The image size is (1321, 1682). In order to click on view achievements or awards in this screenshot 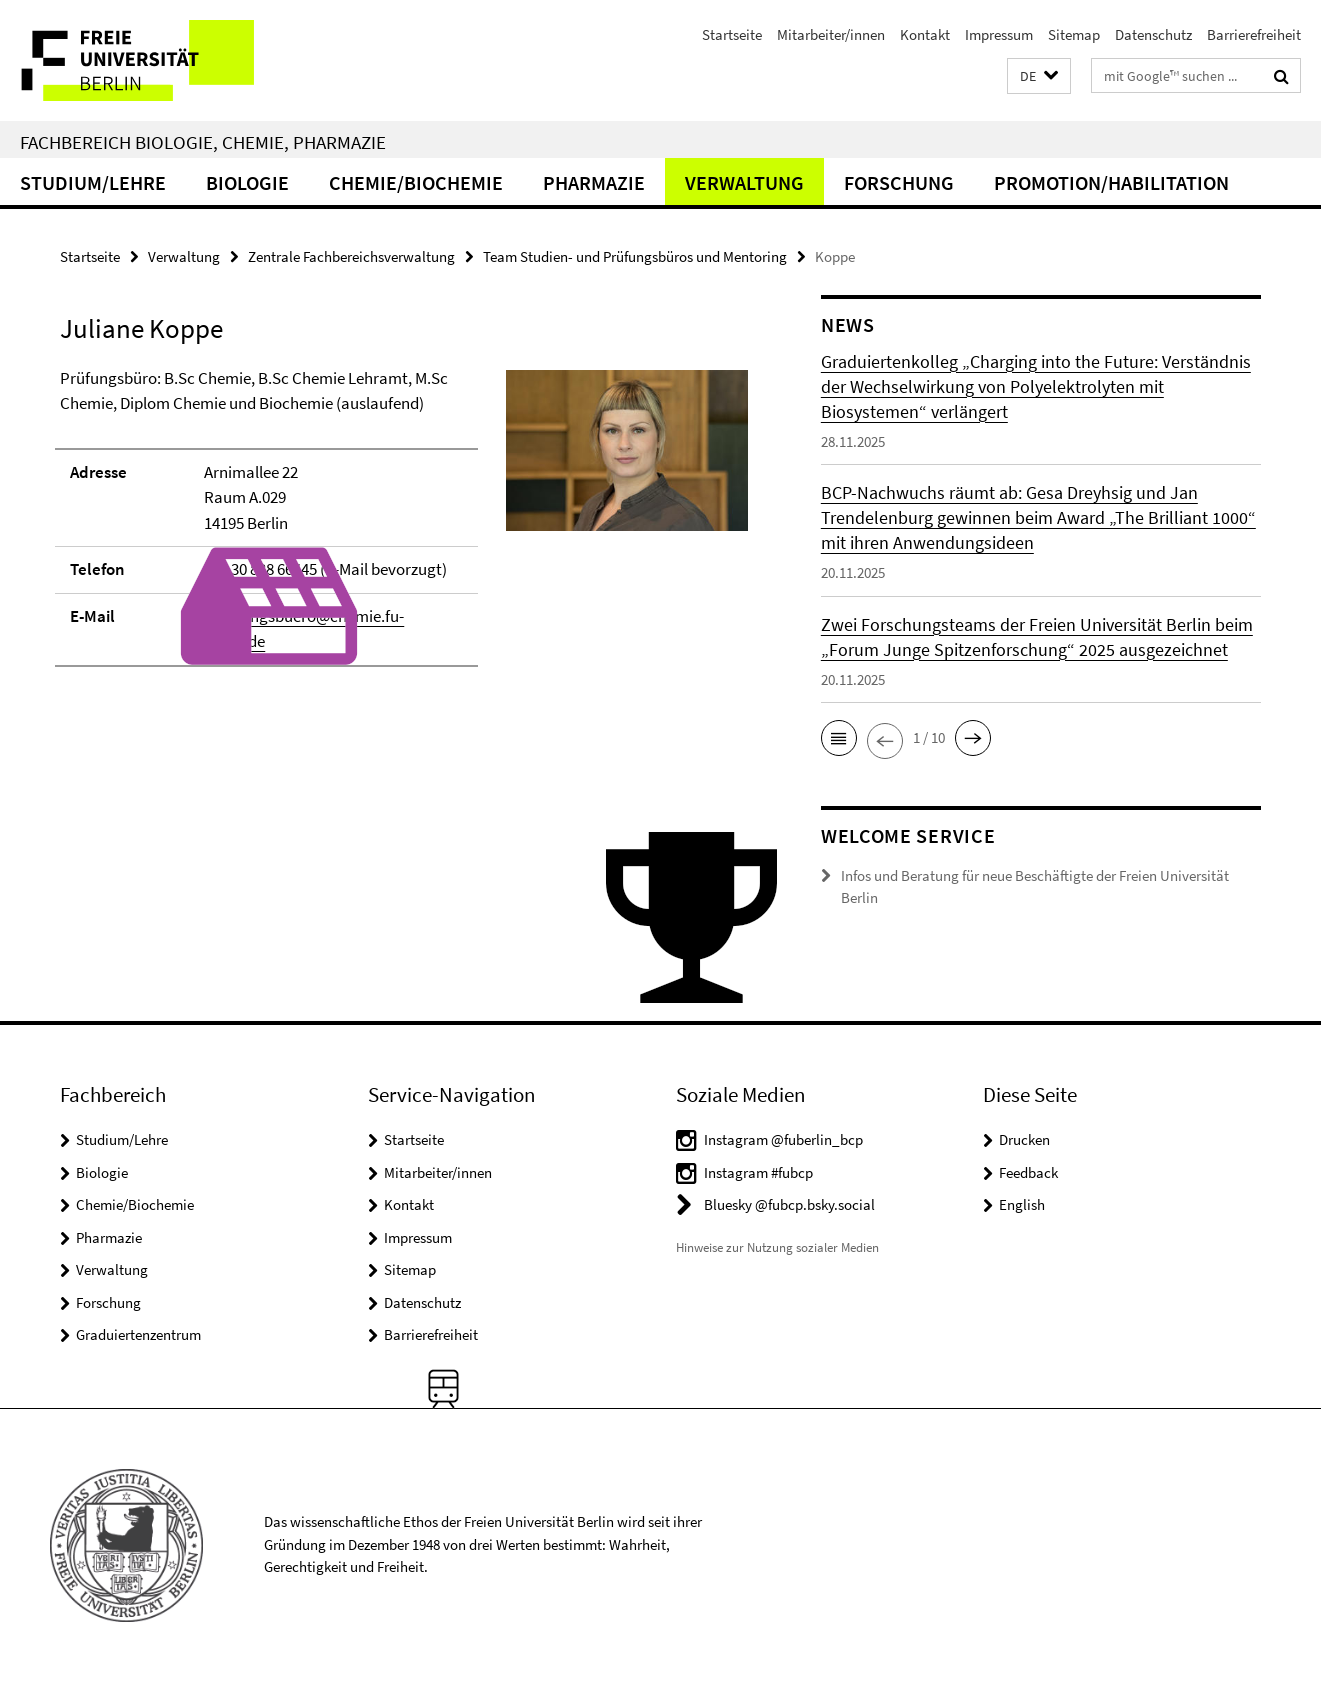, I will do `click(691, 917)`.